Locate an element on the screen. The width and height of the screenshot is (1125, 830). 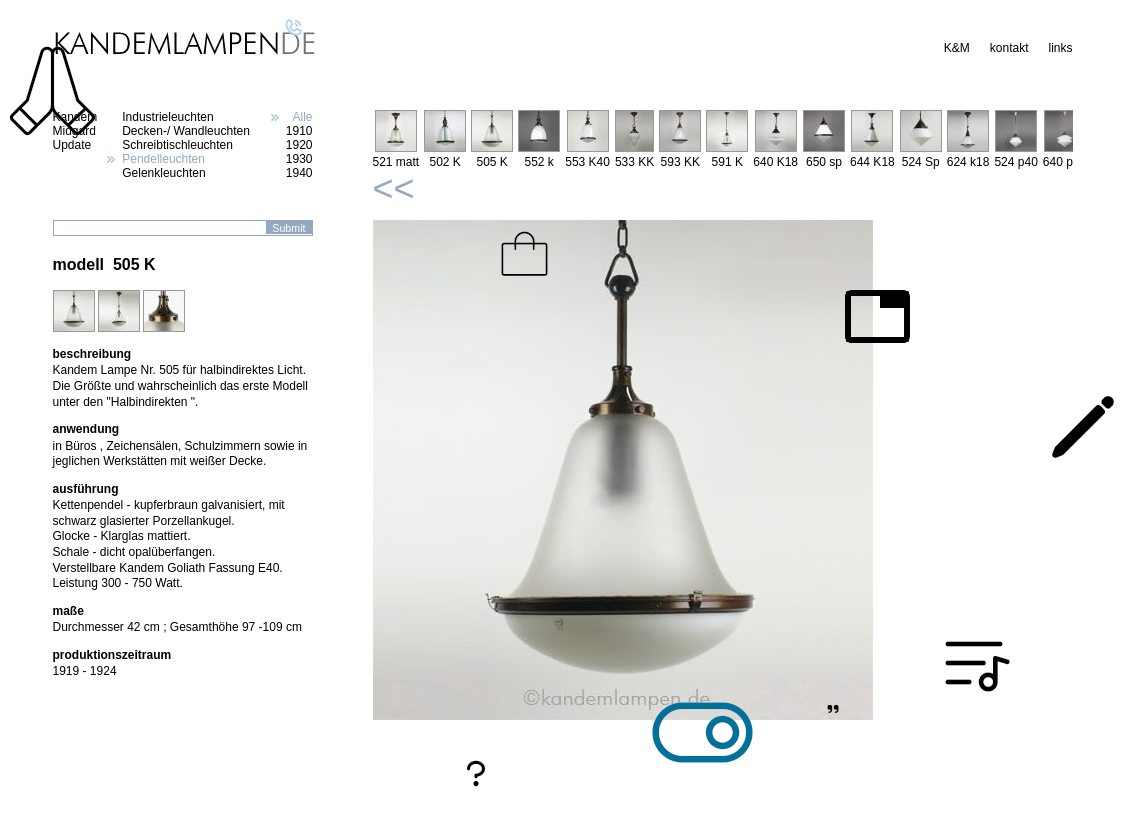
view your shopping bag is located at coordinates (524, 256).